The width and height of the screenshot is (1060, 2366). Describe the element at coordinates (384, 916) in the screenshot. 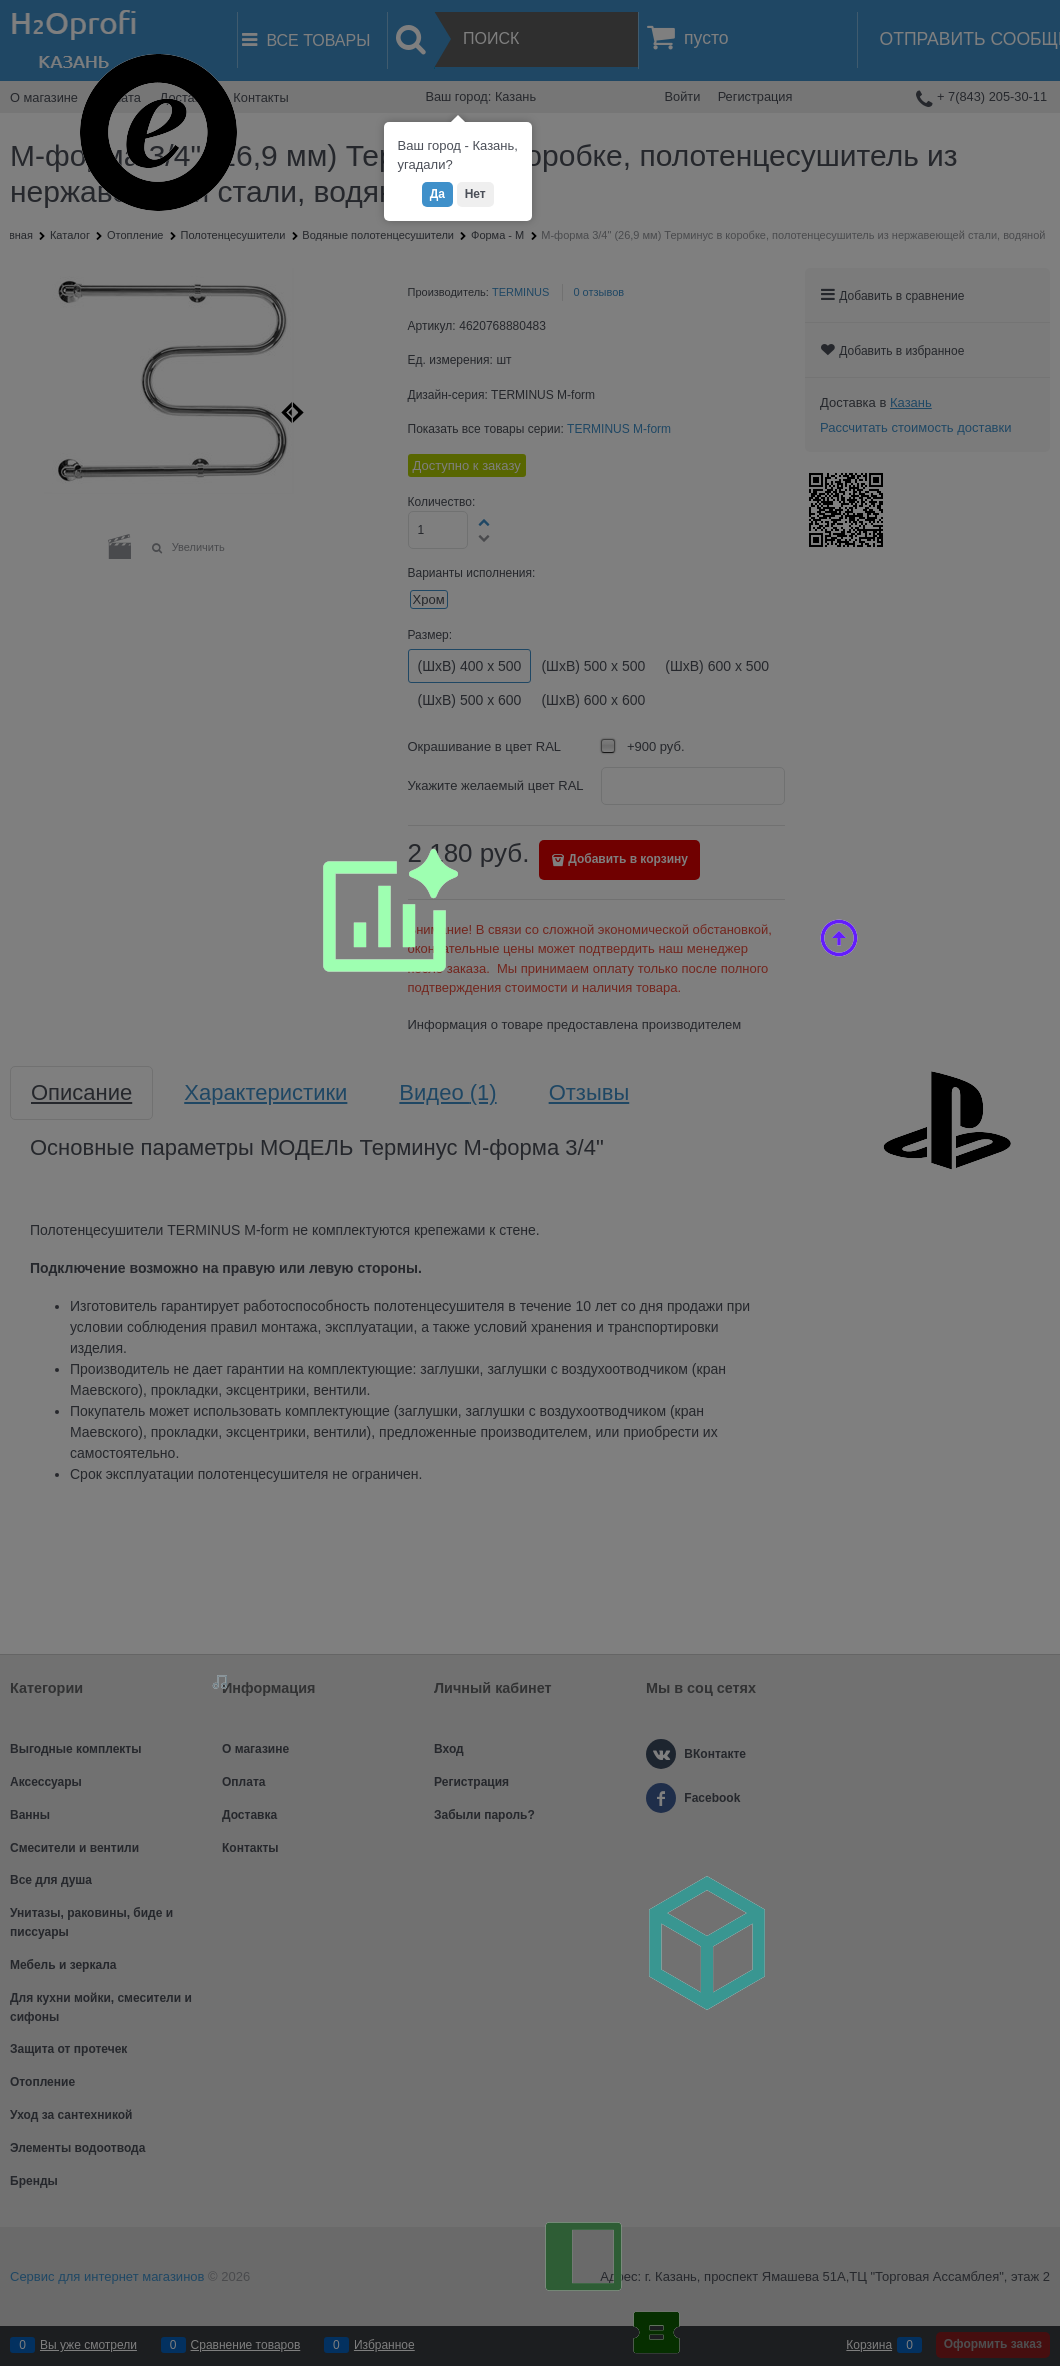

I see `view AI-generated analytics or insights` at that location.